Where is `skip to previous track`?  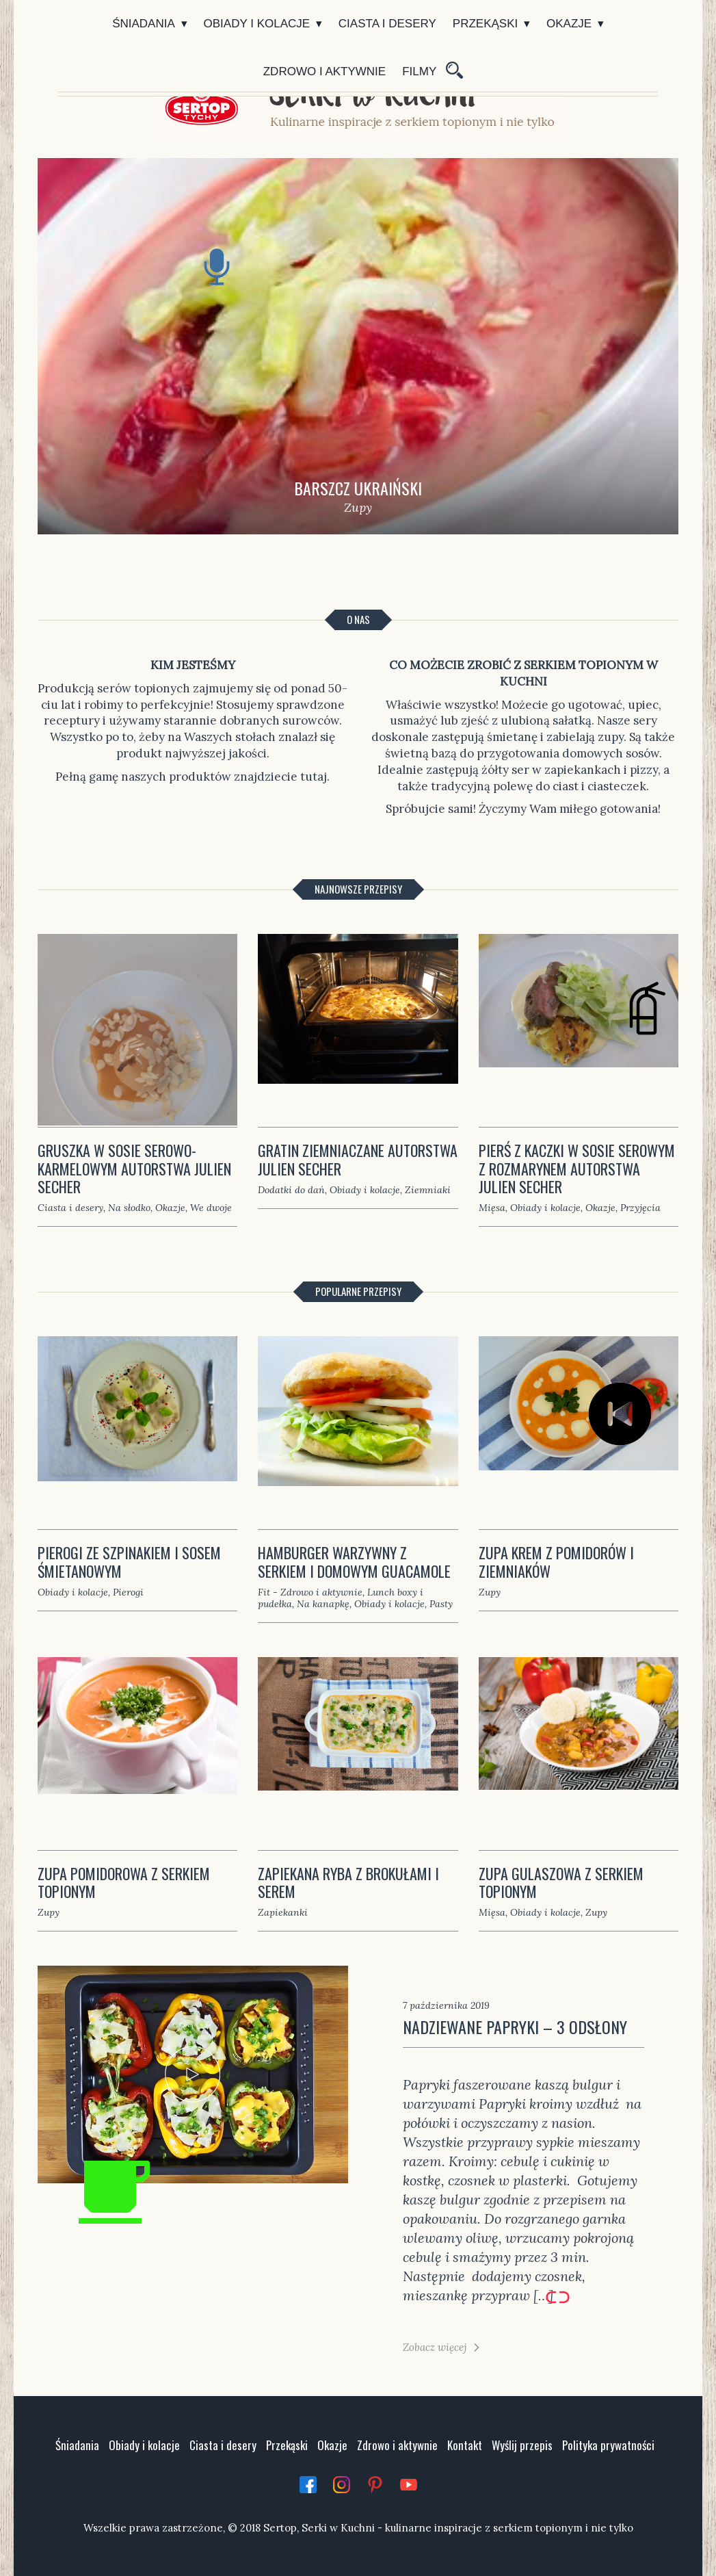
skip to previous track is located at coordinates (620, 1414).